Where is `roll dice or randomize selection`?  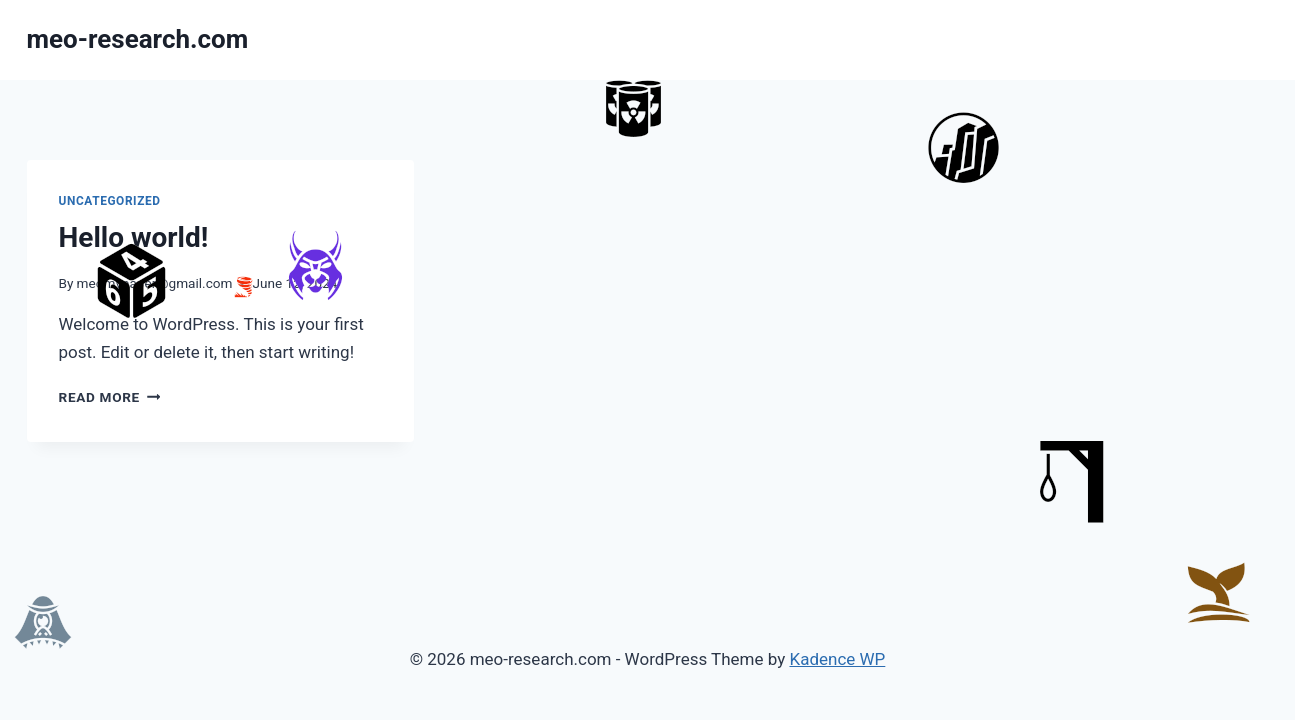
roll dice or randomize selection is located at coordinates (131, 281).